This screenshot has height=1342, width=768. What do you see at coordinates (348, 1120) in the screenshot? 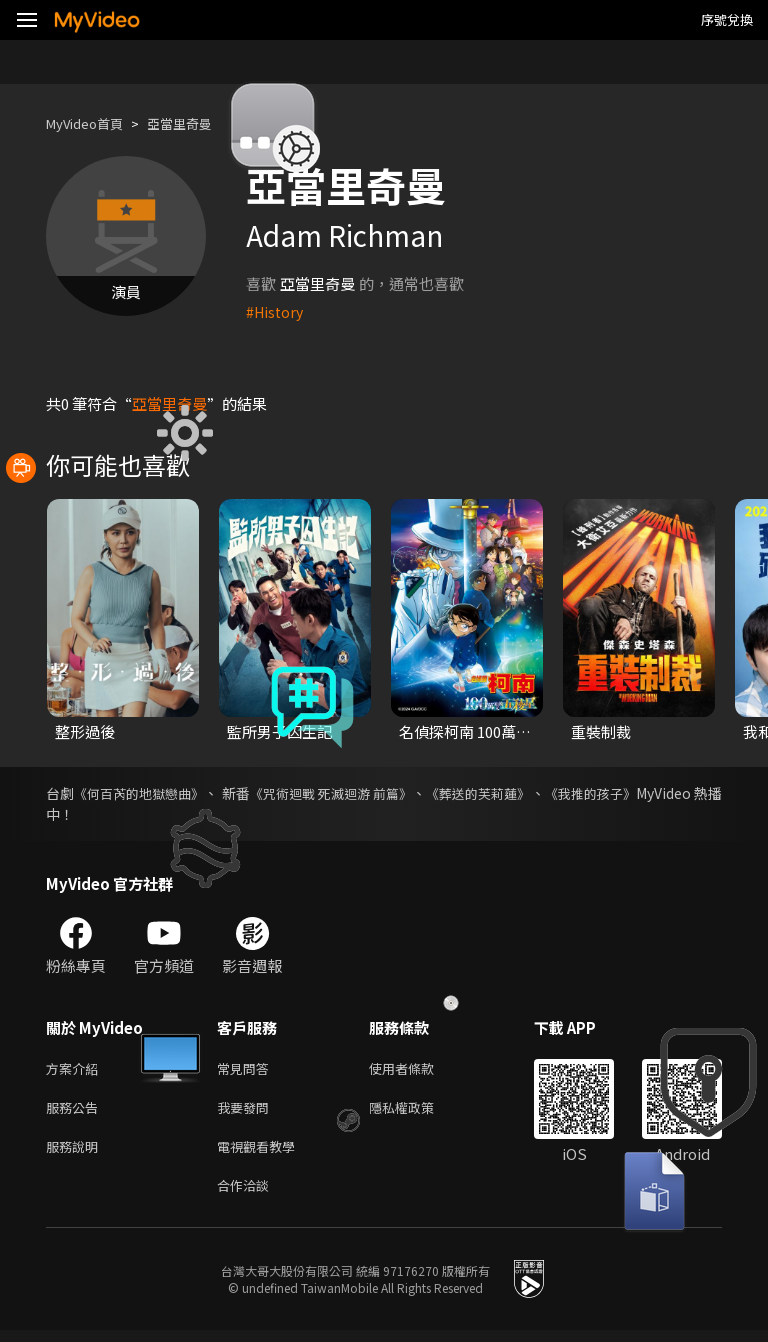
I see `open steam gaming platform` at bounding box center [348, 1120].